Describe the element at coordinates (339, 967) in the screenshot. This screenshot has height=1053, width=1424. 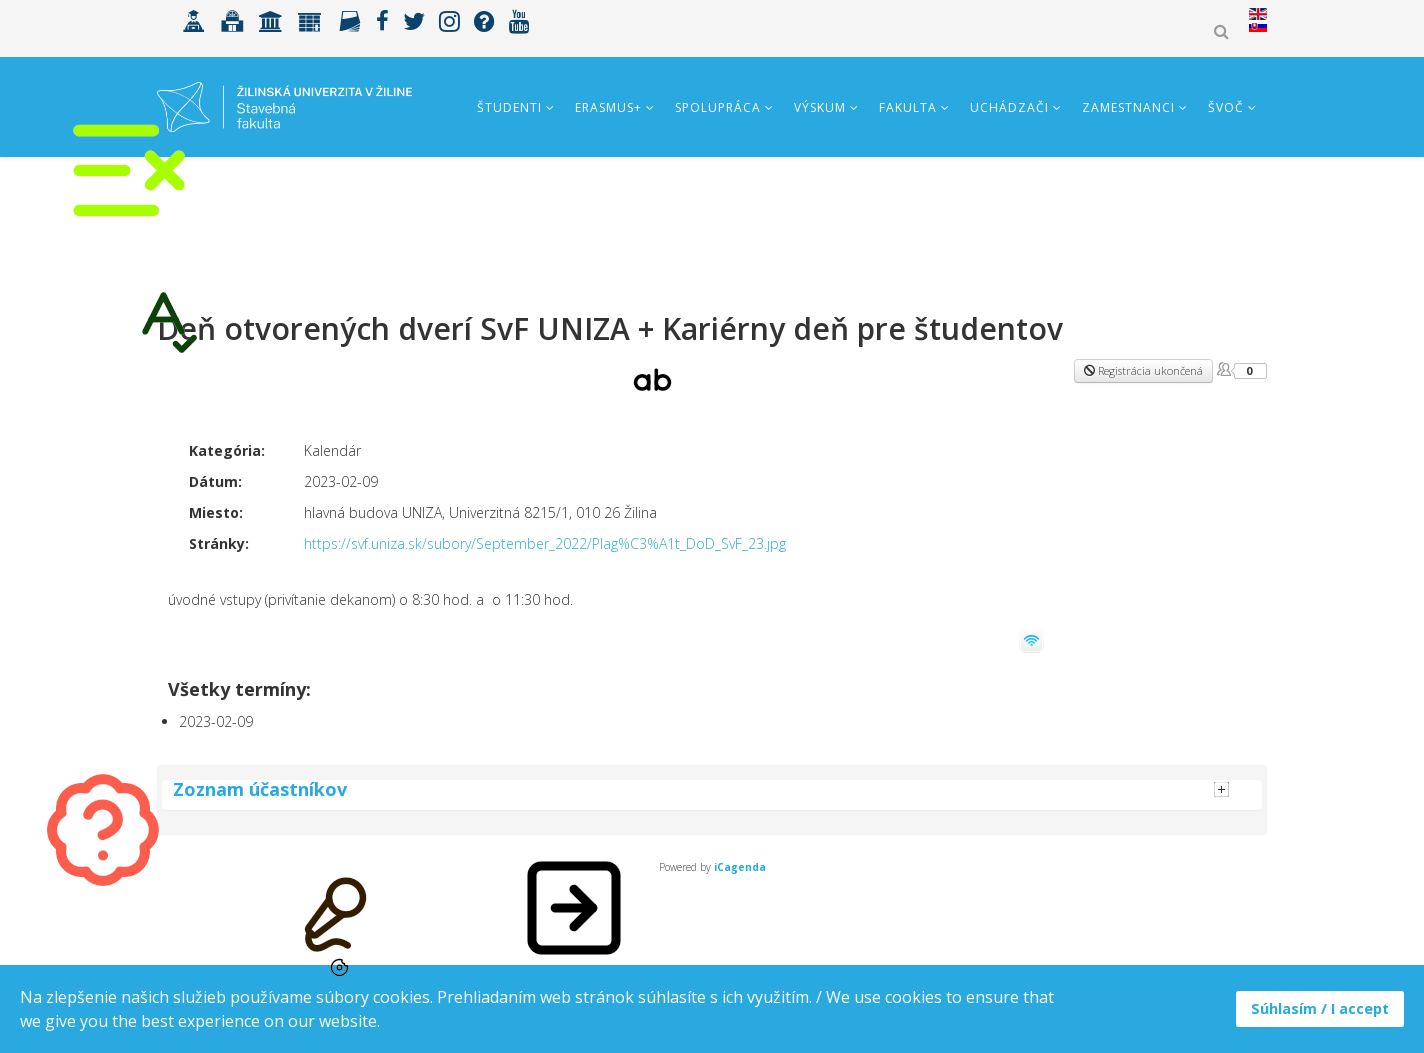
I see `access food or bakery category` at that location.